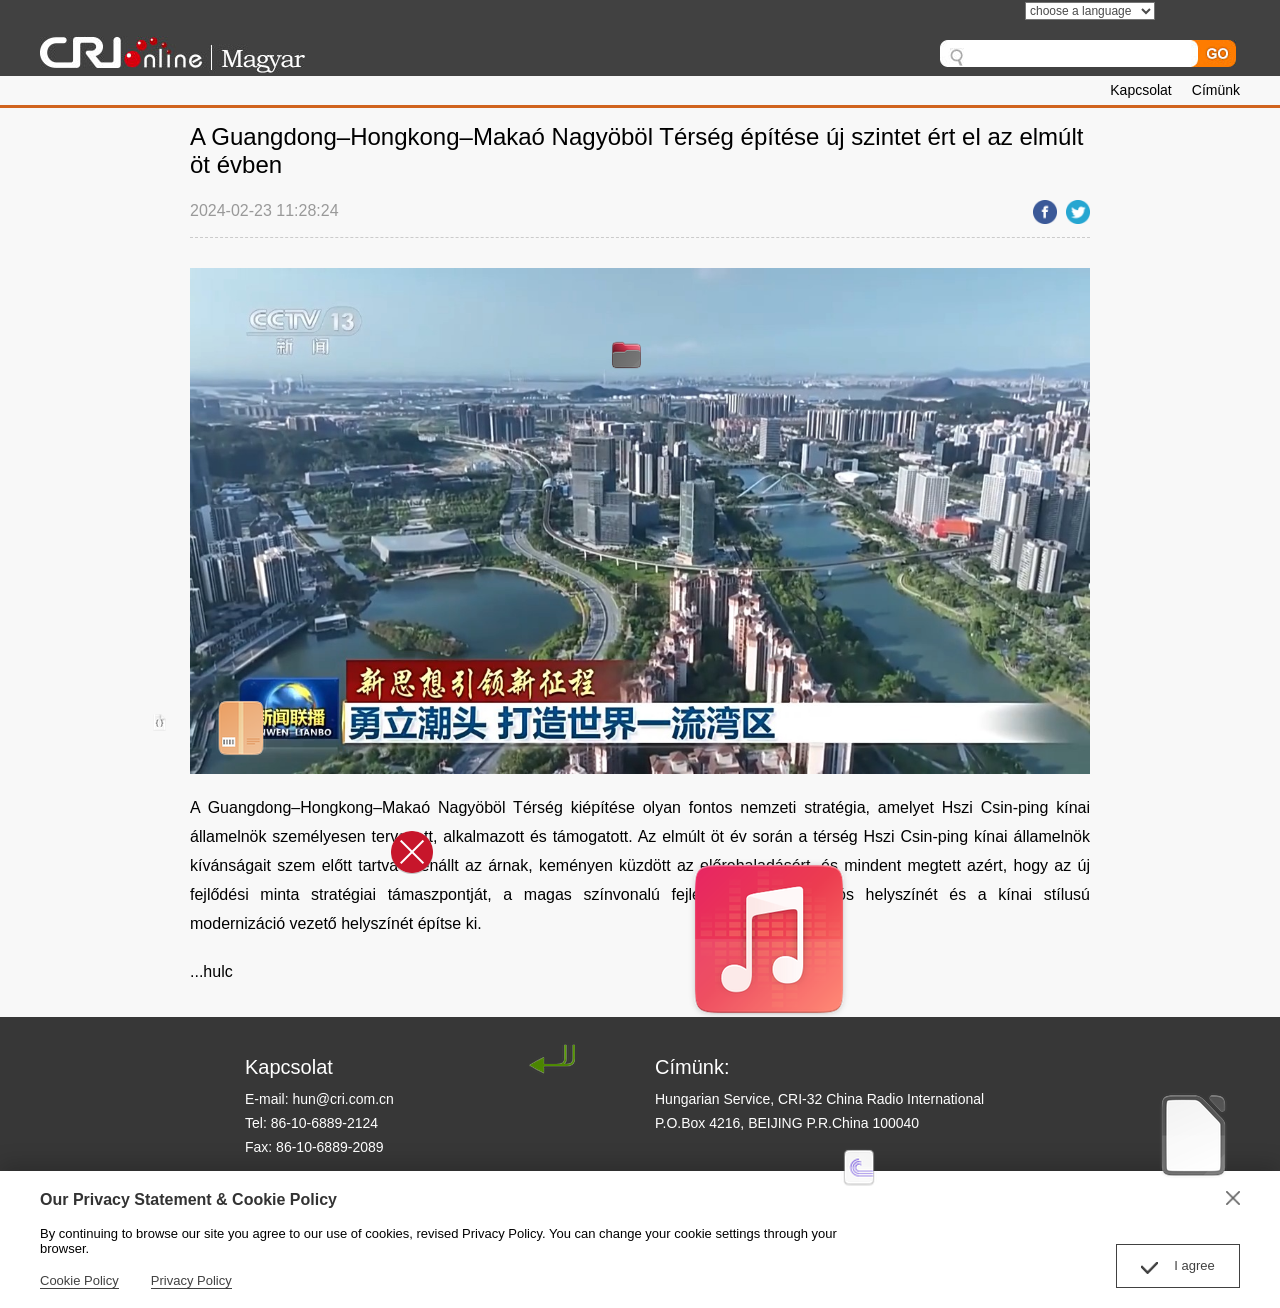 The image size is (1280, 1308). I want to click on reply to all recipients of an email, so click(551, 1055).